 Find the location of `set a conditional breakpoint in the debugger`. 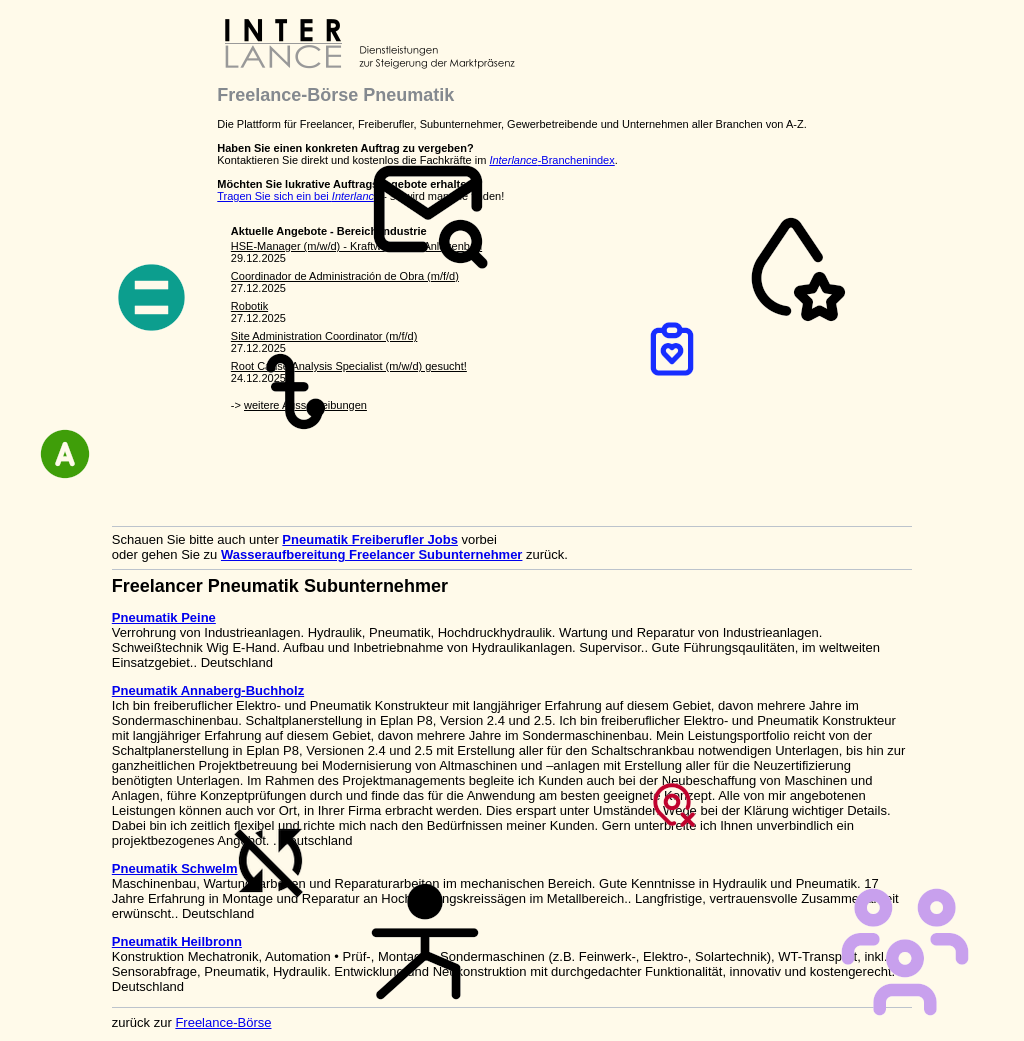

set a conditional breakpoint in the debugger is located at coordinates (151, 297).